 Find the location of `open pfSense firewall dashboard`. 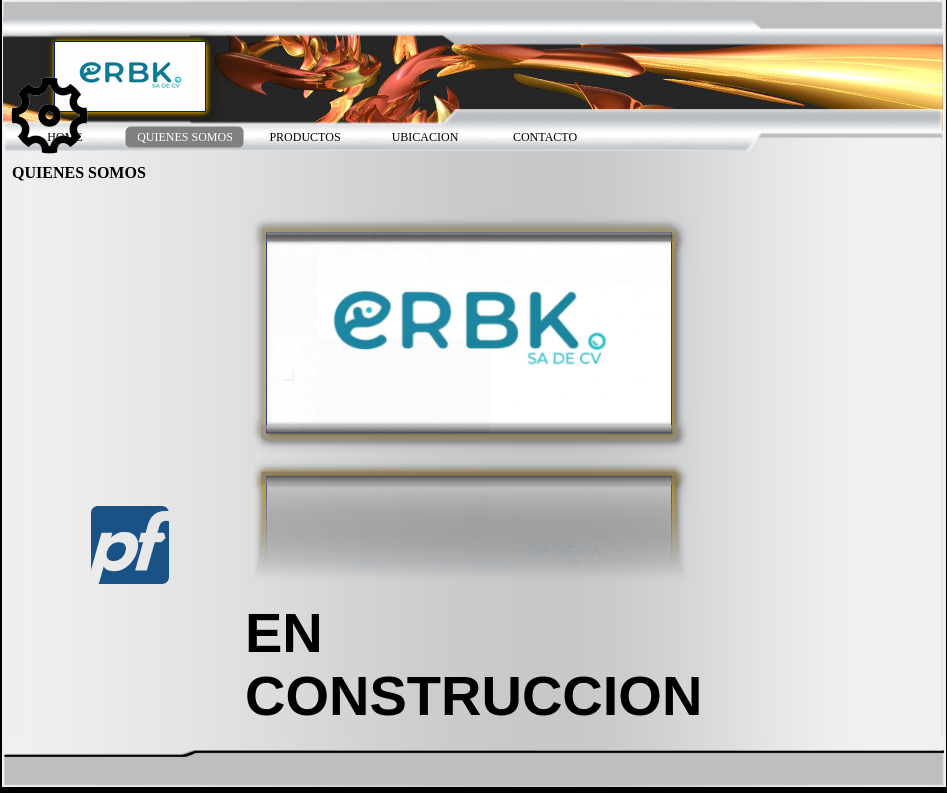

open pfSense firewall dashboard is located at coordinates (130, 545).